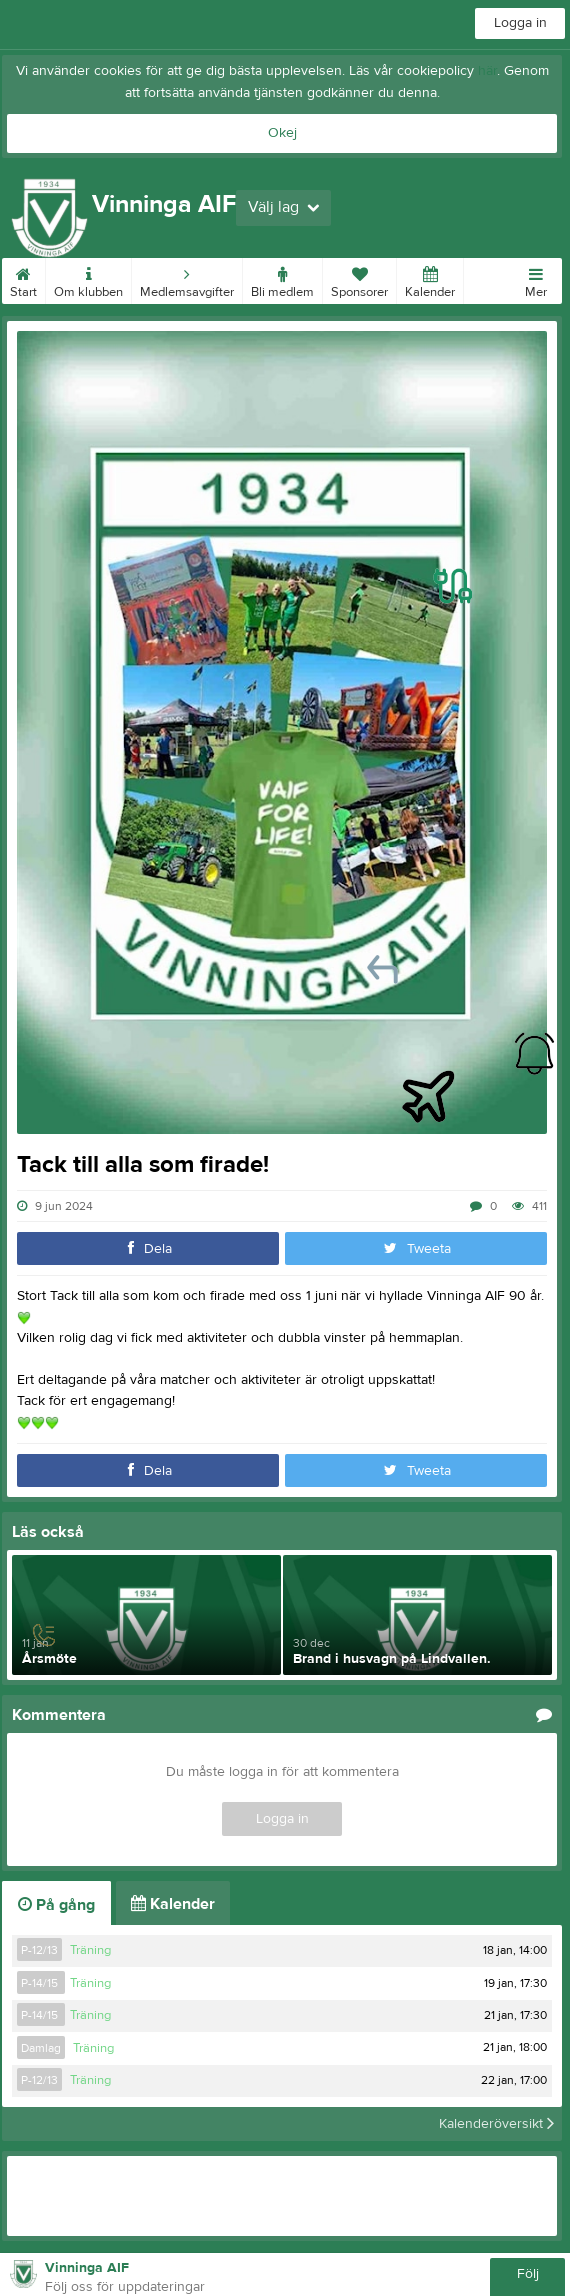 The width and height of the screenshot is (570, 2296). What do you see at coordinates (383, 969) in the screenshot?
I see `go back to previous screen` at bounding box center [383, 969].